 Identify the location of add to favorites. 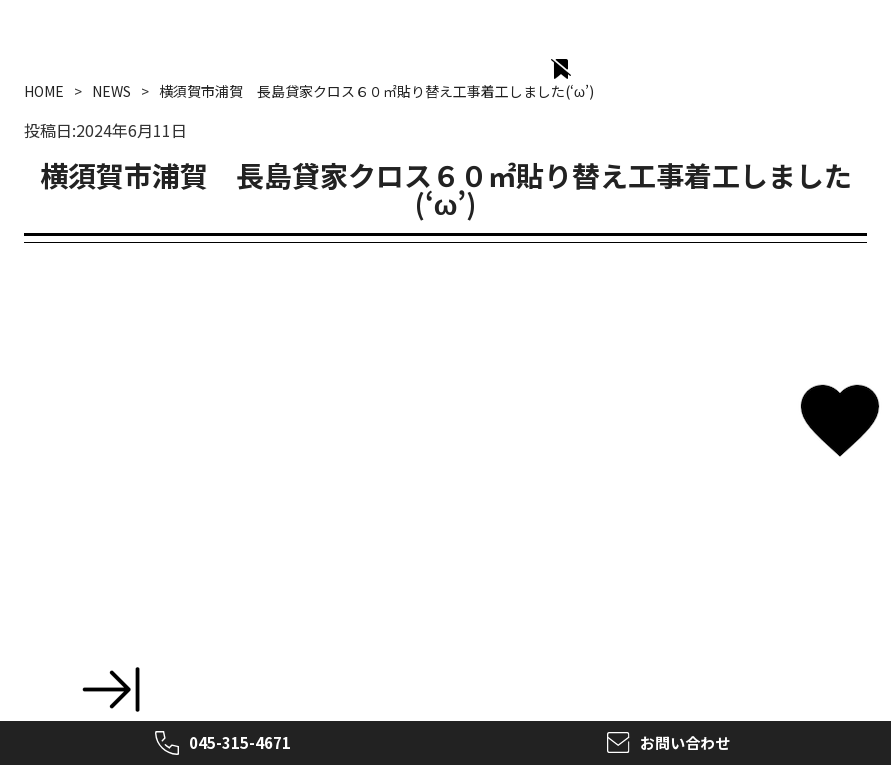
(840, 420).